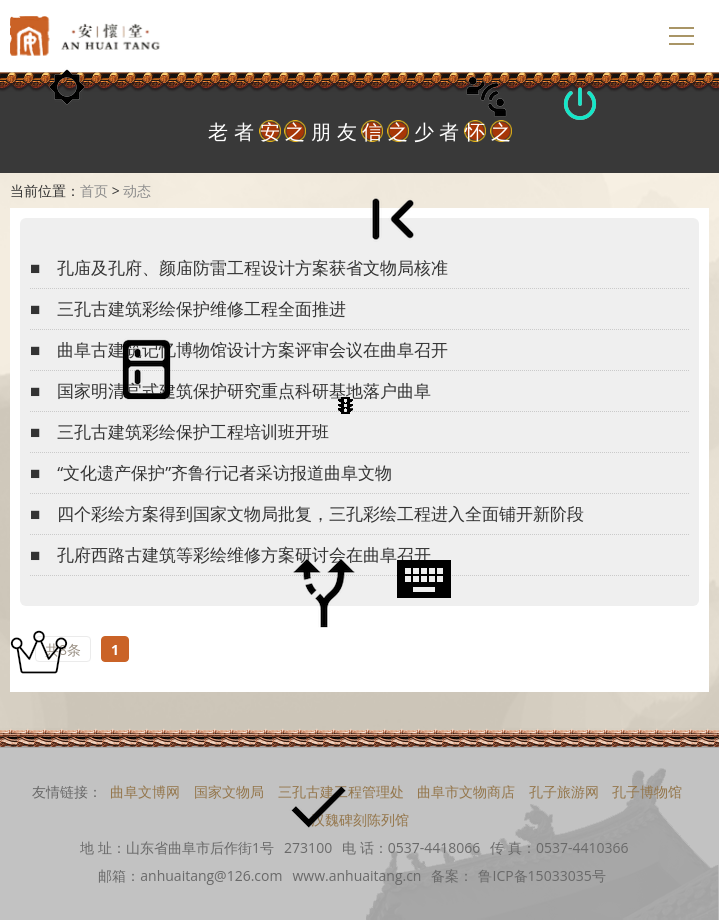 The width and height of the screenshot is (719, 920). What do you see at coordinates (345, 405) in the screenshot?
I see `view traffic conditions on map` at bounding box center [345, 405].